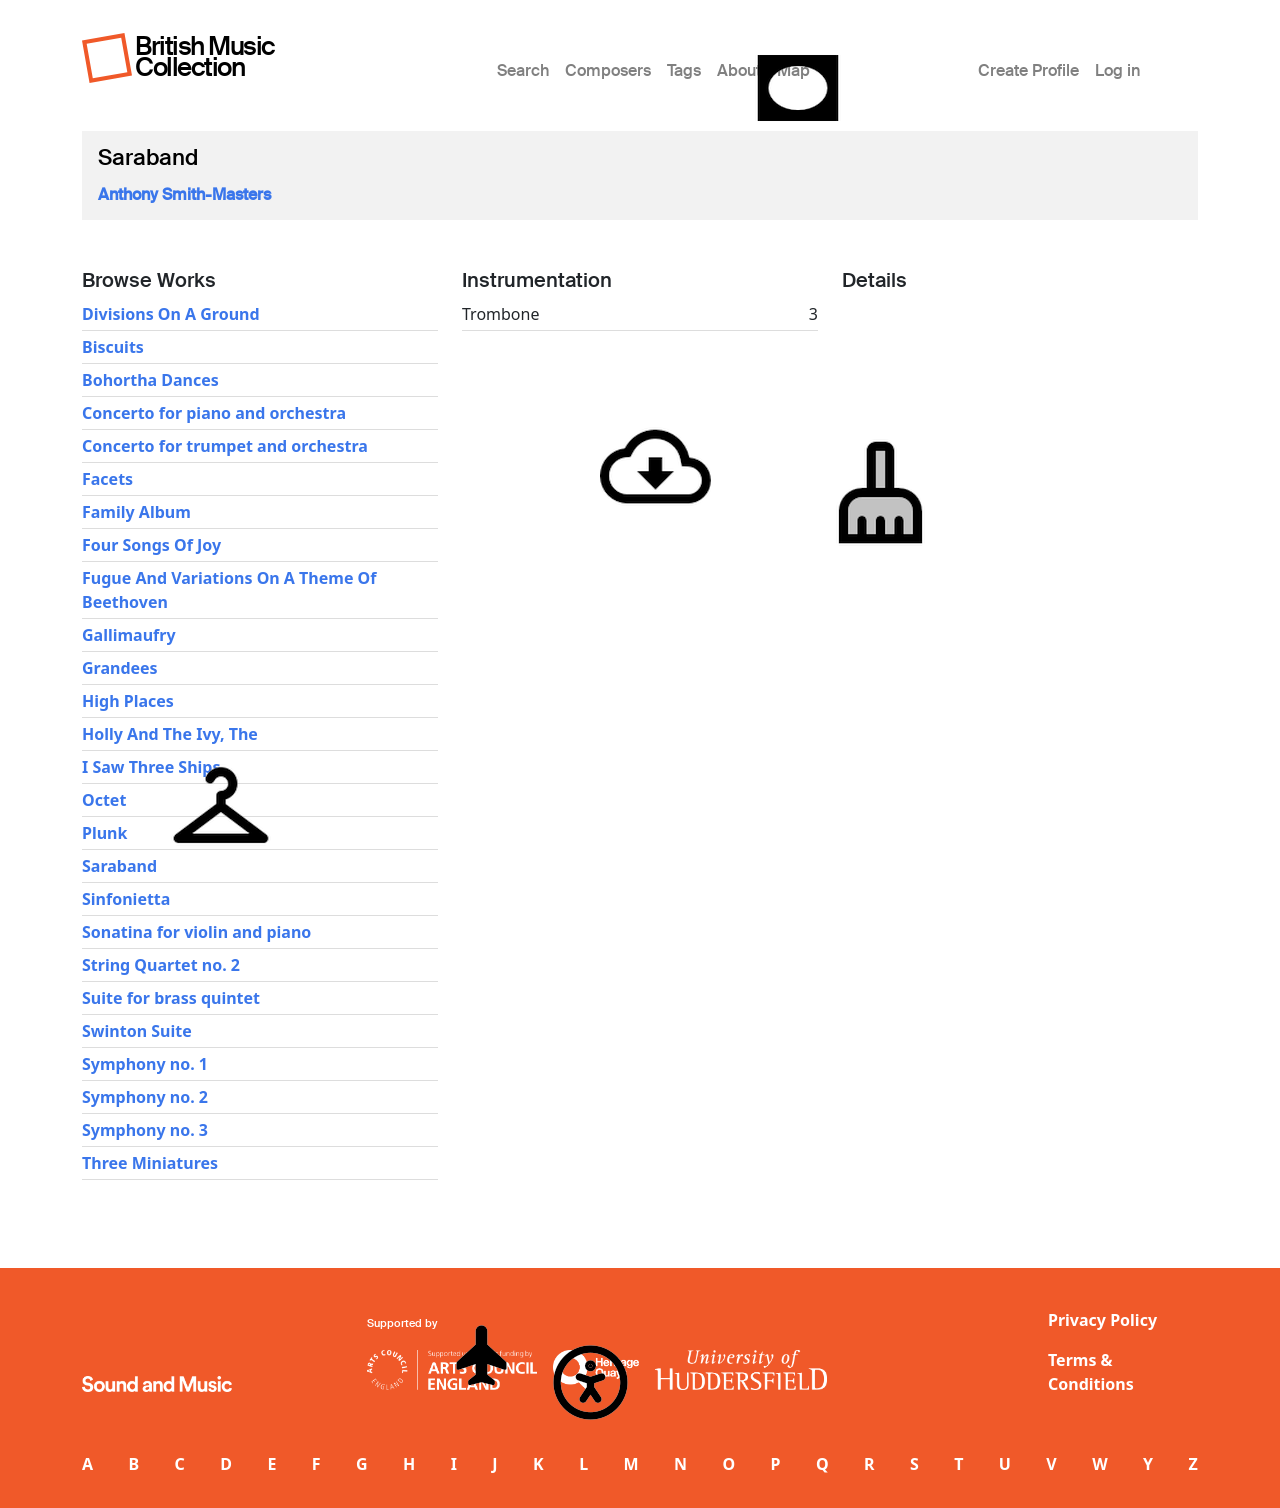  I want to click on apply vignette effect to photo, so click(798, 88).